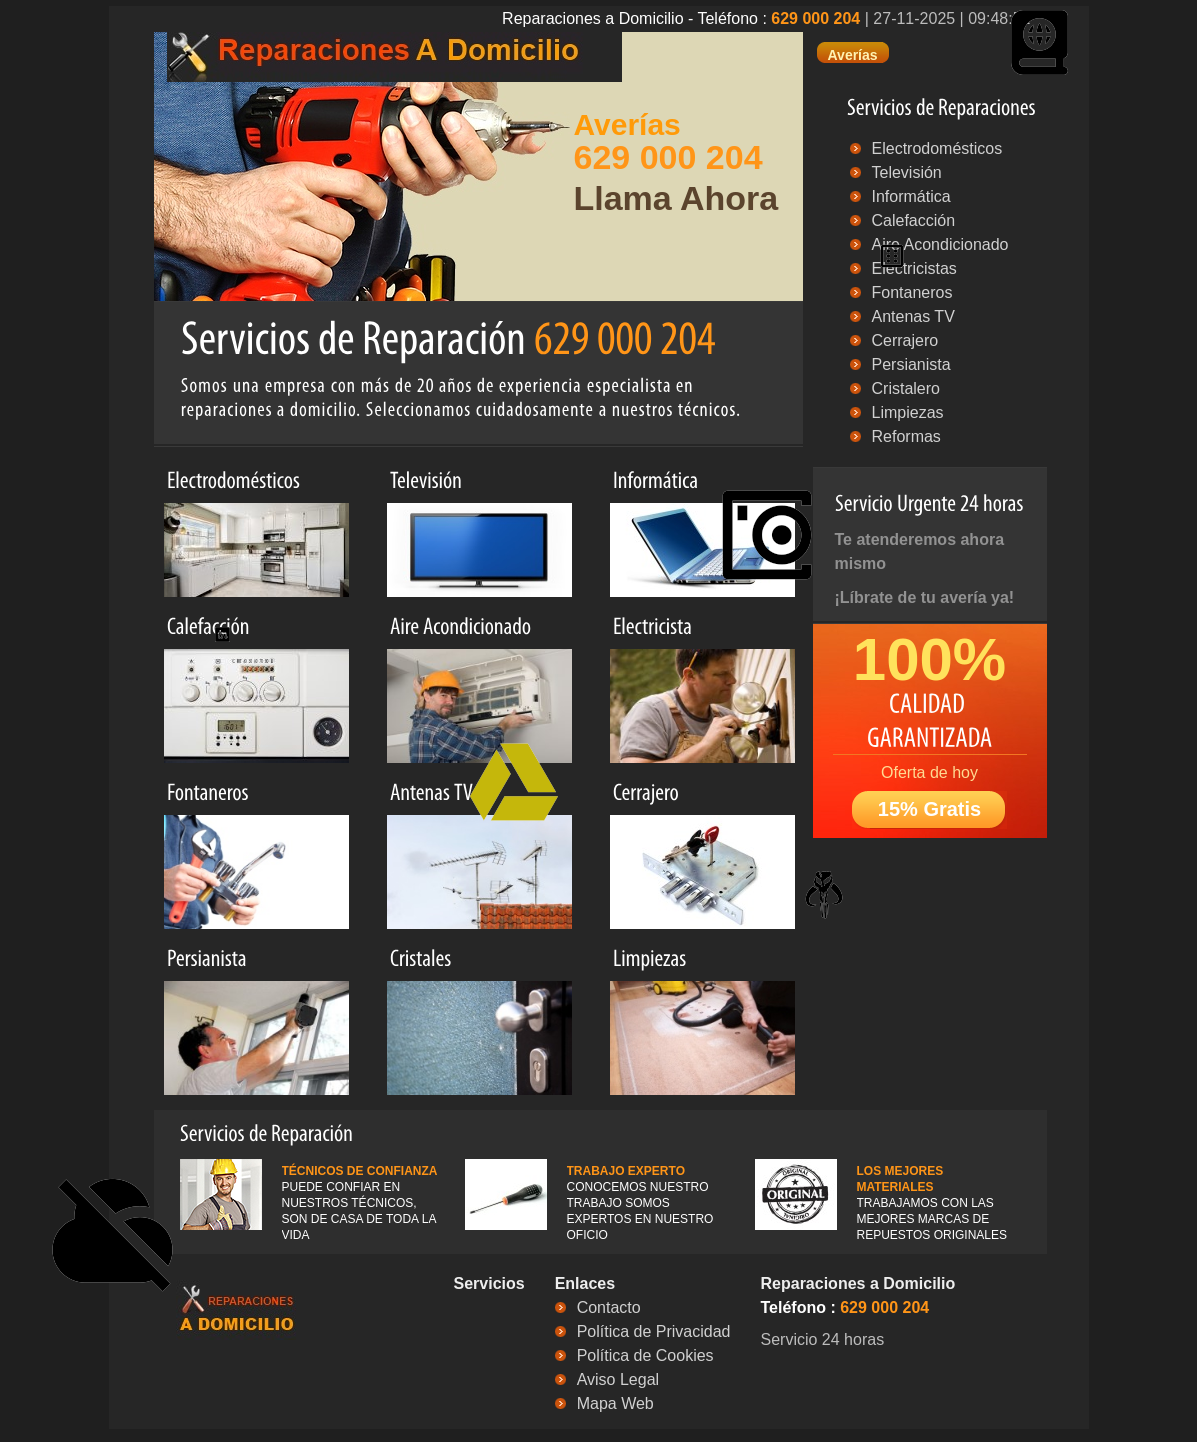 The height and width of the screenshot is (1442, 1197). What do you see at coordinates (767, 535) in the screenshot?
I see `access photo gallery` at bounding box center [767, 535].